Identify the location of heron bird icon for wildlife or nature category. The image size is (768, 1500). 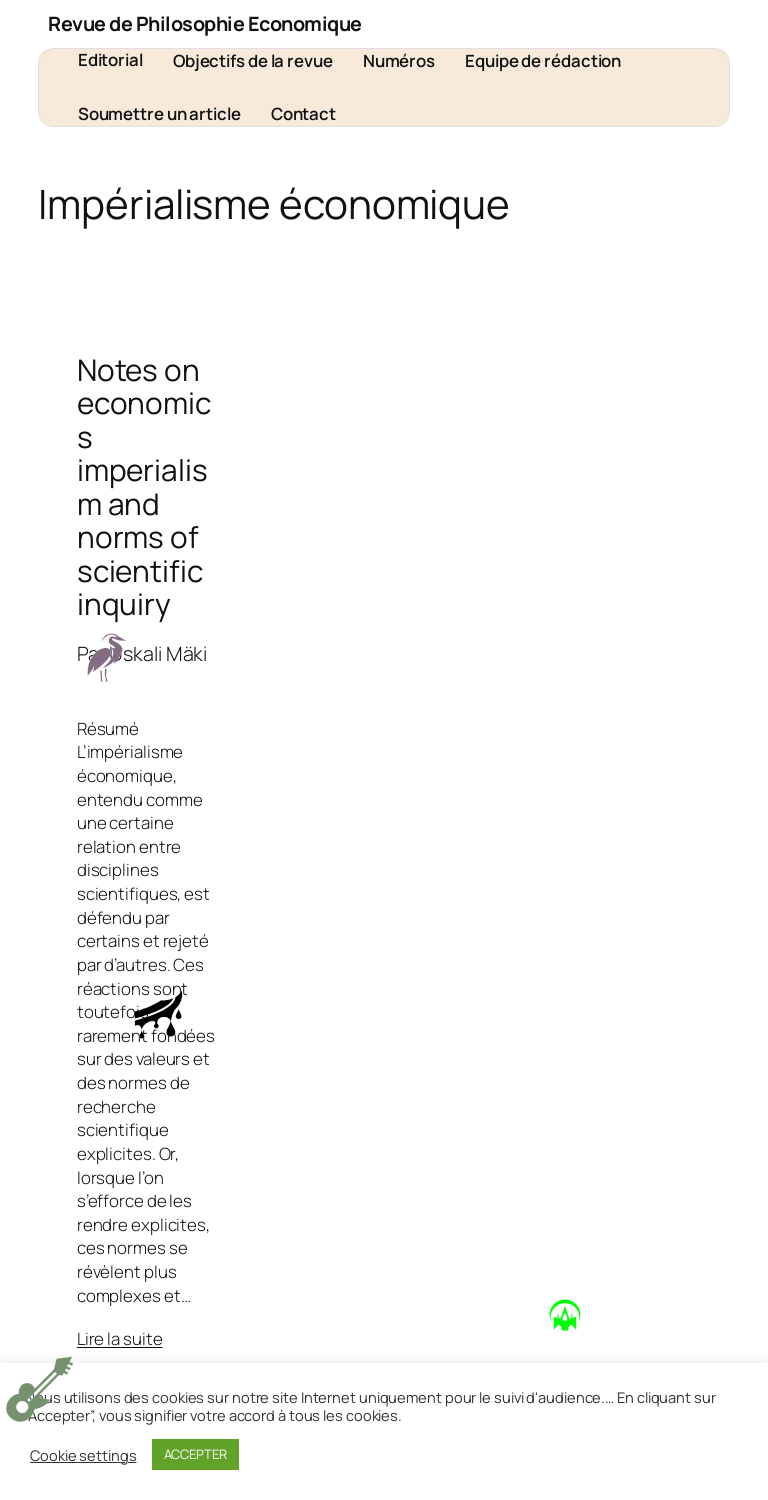
(107, 657).